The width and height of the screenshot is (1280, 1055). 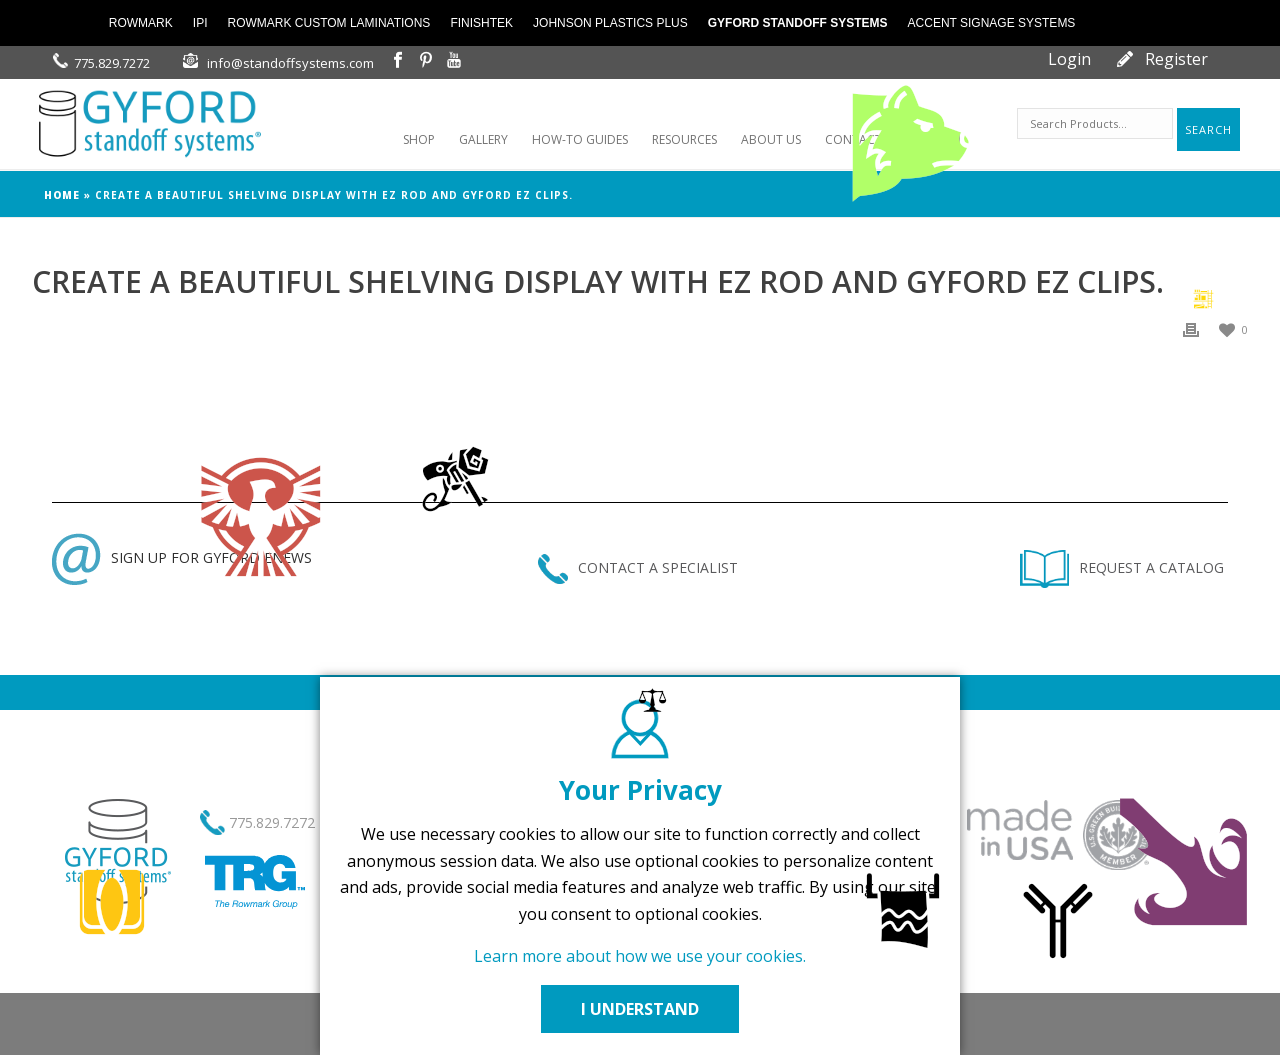 I want to click on view bathroom or towel amenities, so click(x=903, y=908).